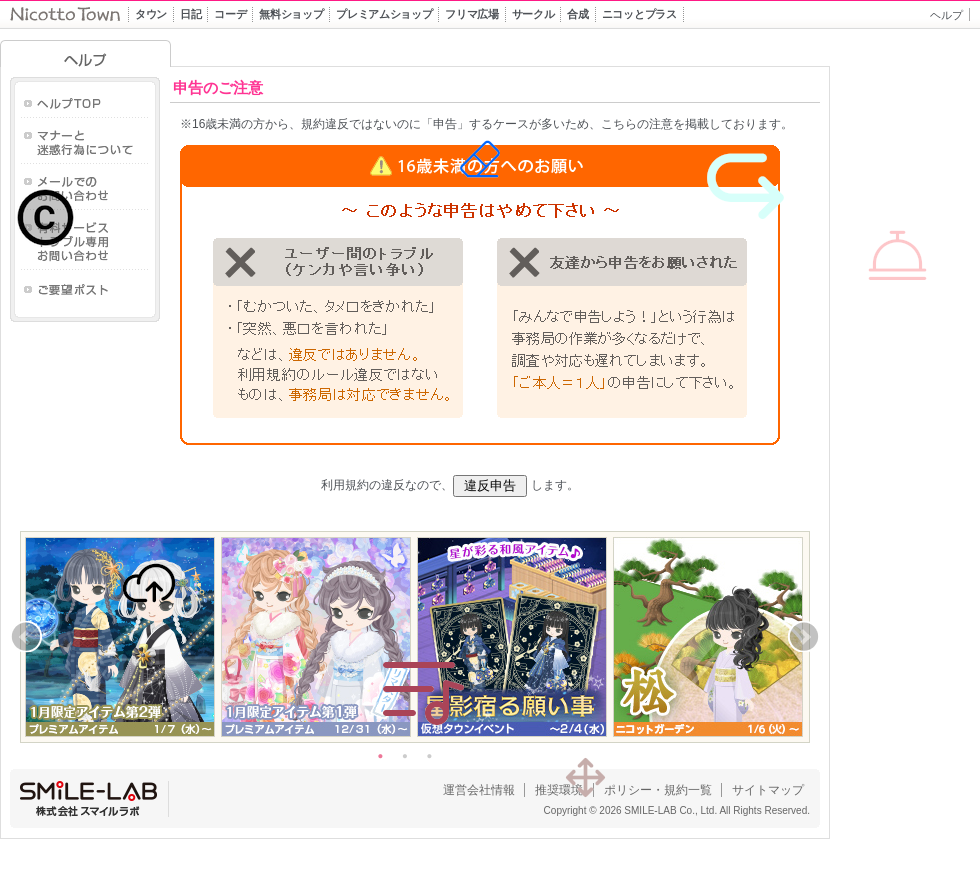 The width and height of the screenshot is (980, 879). I want to click on view or manage your playlist, so click(419, 689).